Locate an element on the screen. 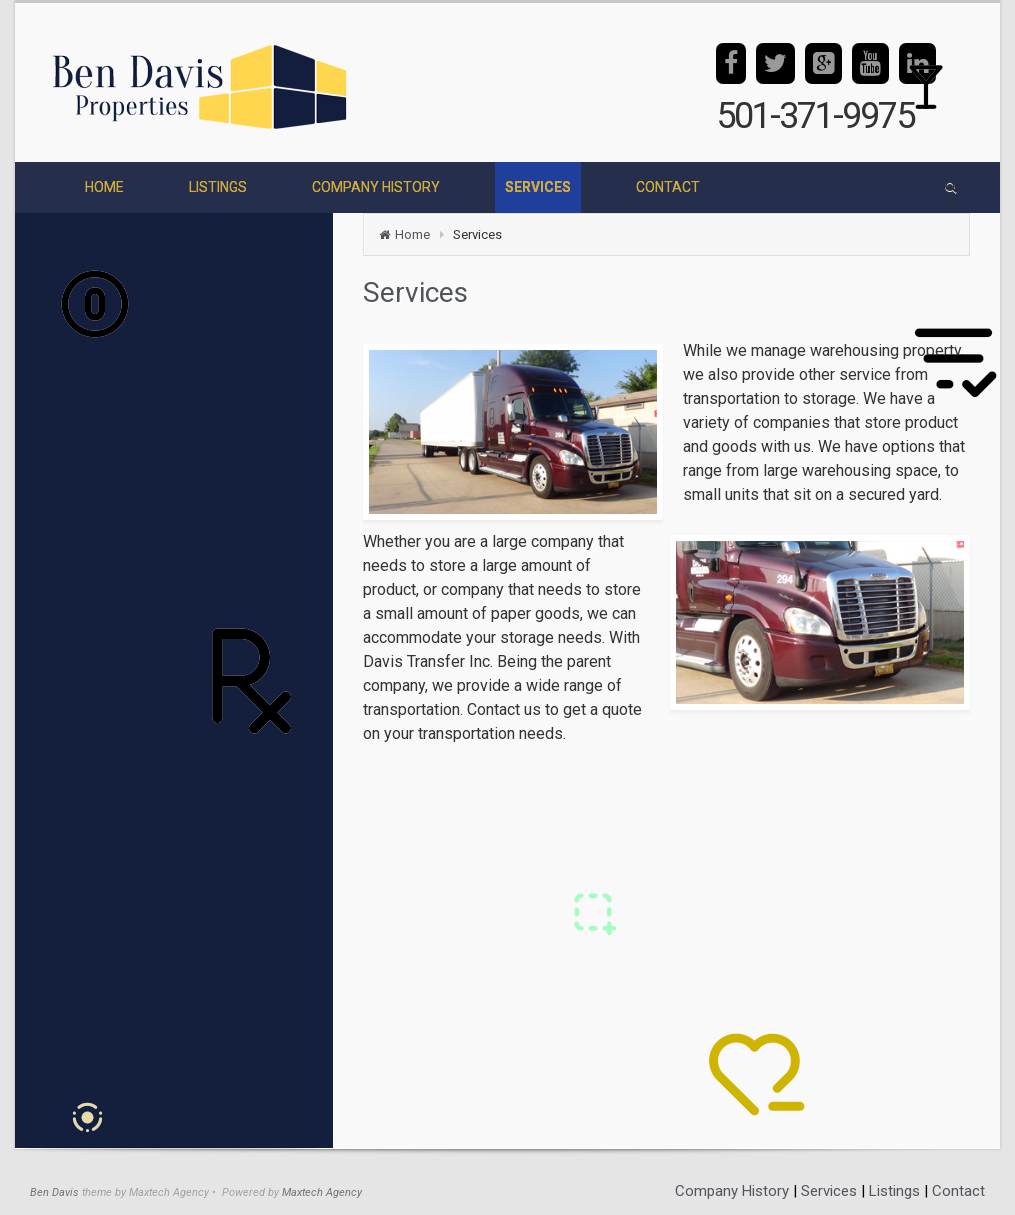 The width and height of the screenshot is (1015, 1215). access science or chemistry features is located at coordinates (87, 1117).